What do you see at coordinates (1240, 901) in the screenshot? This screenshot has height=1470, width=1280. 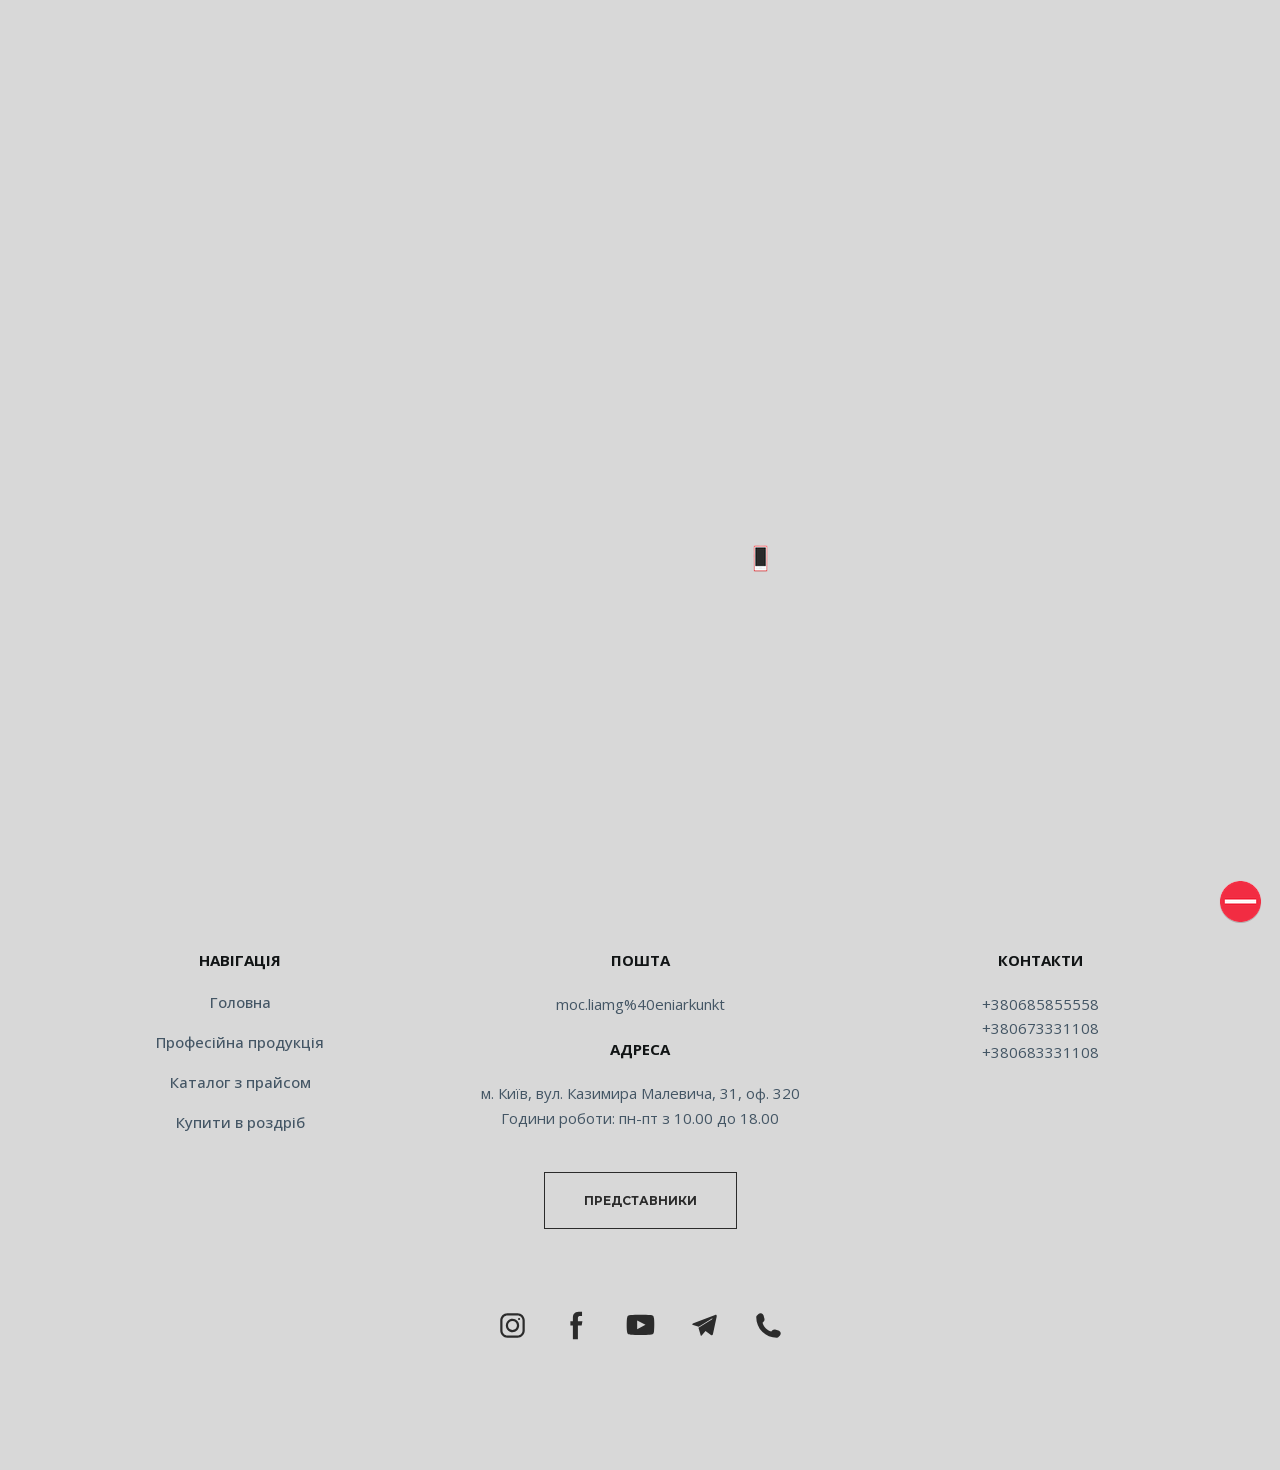 I see `indicates an error has occurred` at bounding box center [1240, 901].